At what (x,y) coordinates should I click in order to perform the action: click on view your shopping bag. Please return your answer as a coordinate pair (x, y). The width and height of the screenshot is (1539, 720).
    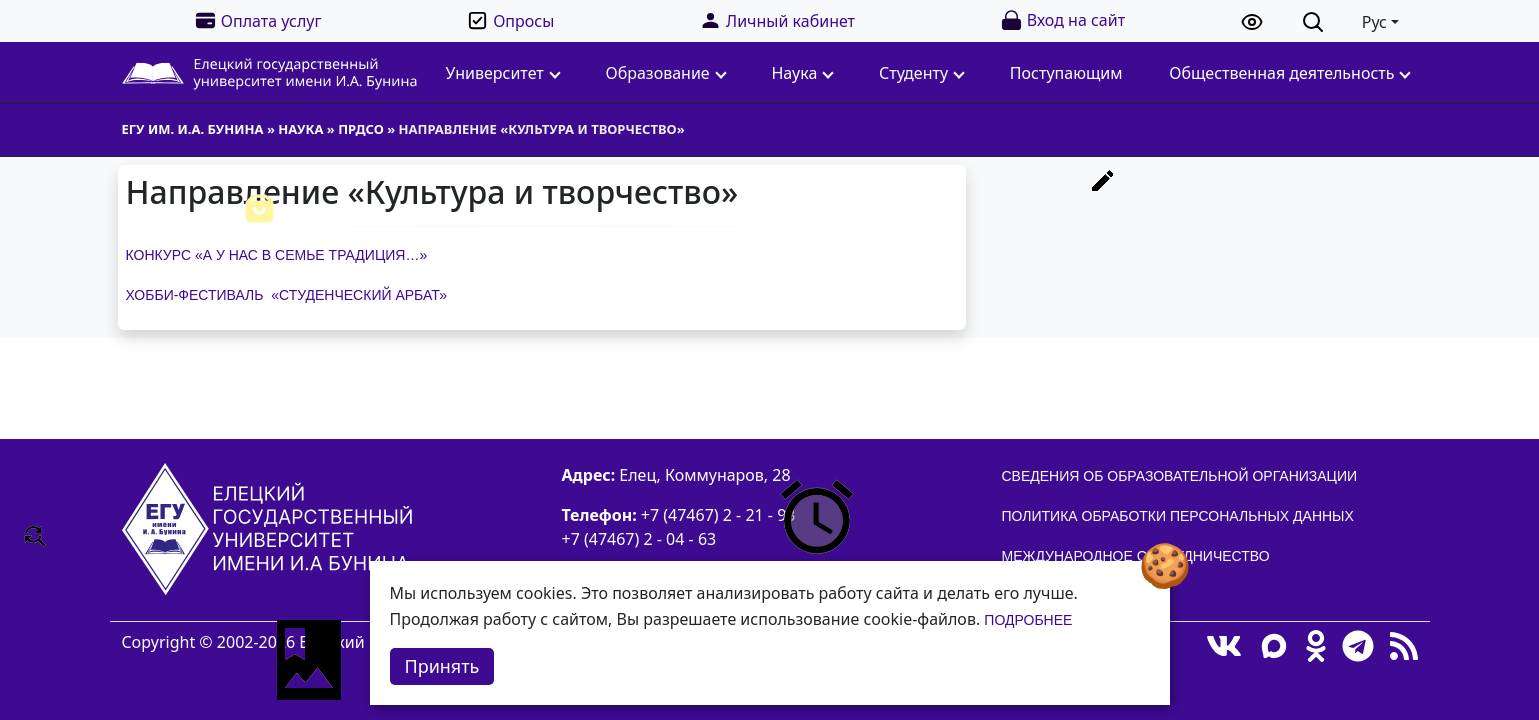
    Looking at the image, I should click on (259, 208).